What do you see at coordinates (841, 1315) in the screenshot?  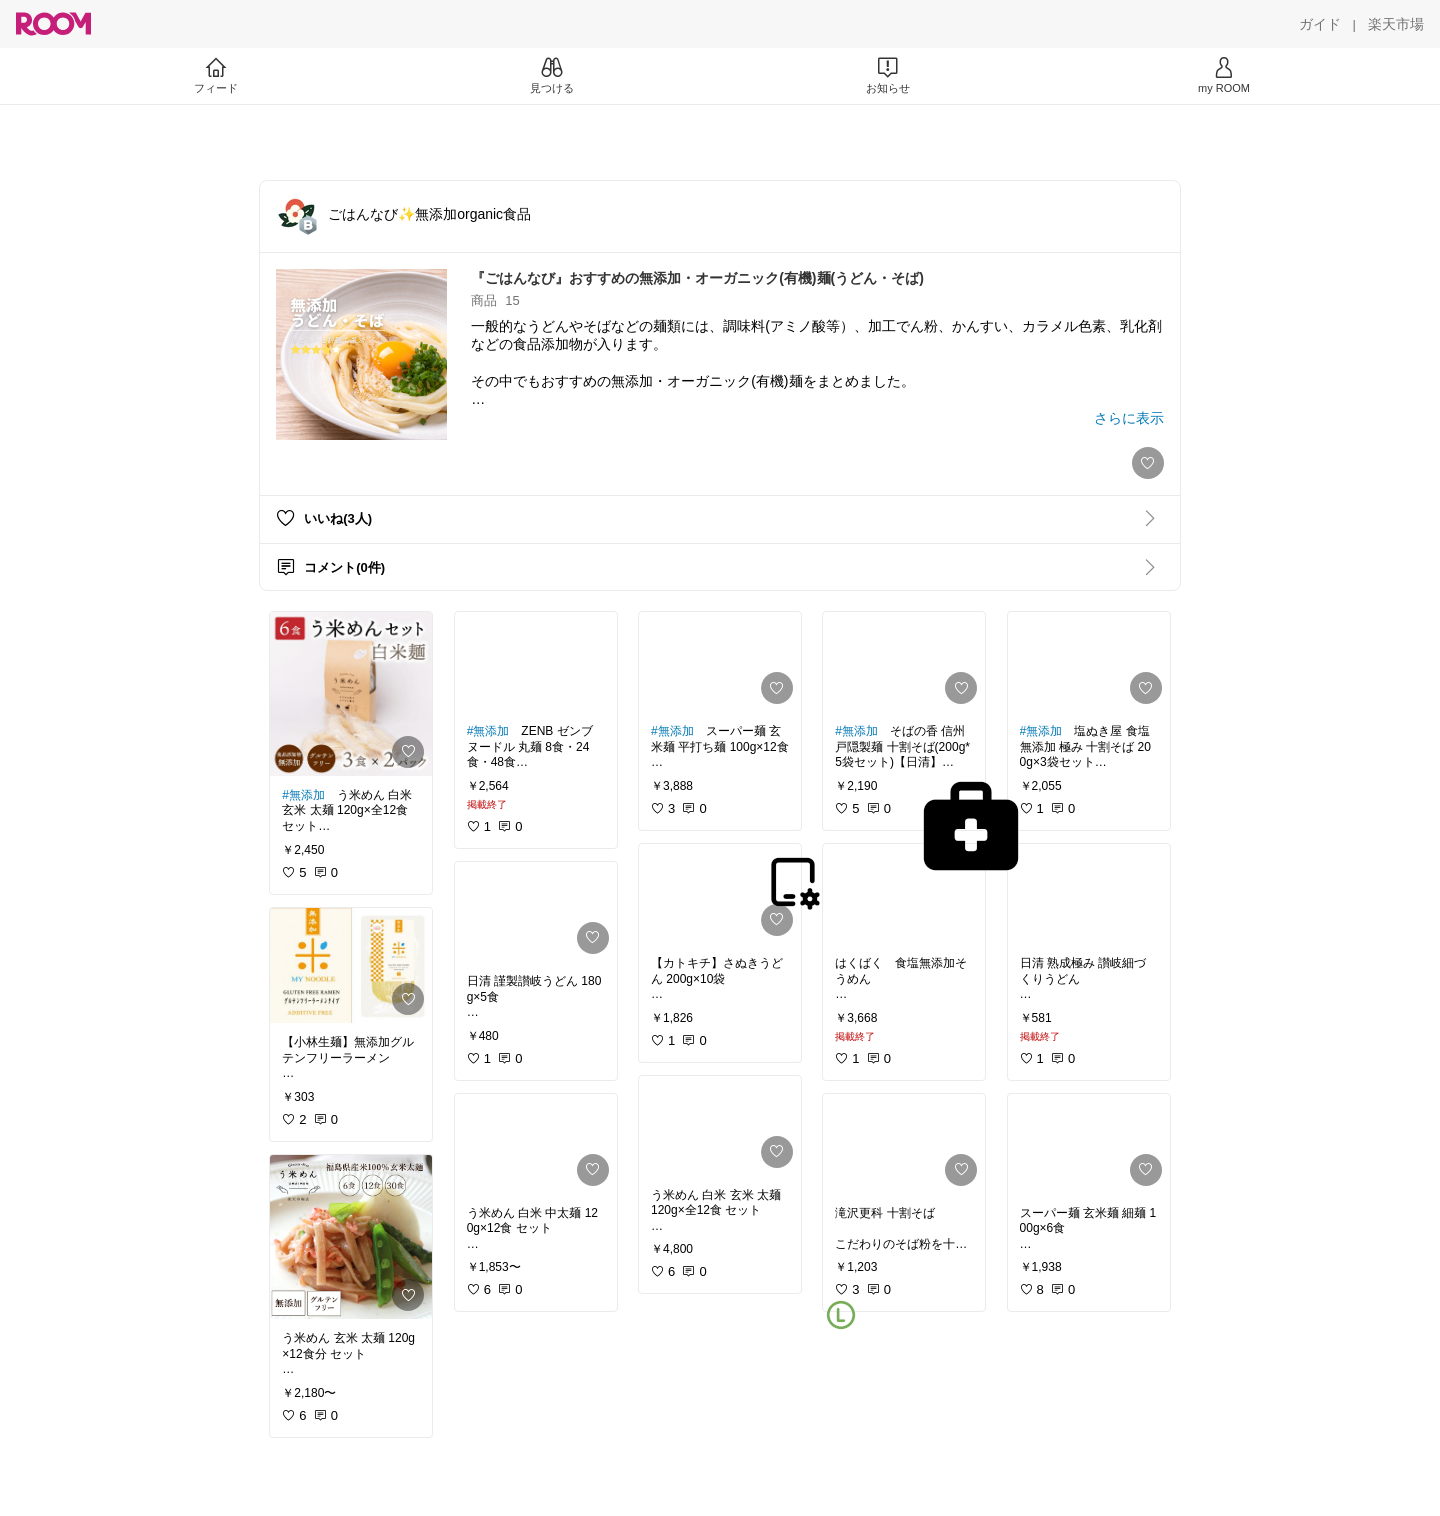 I see `indicates a "large" size option` at bounding box center [841, 1315].